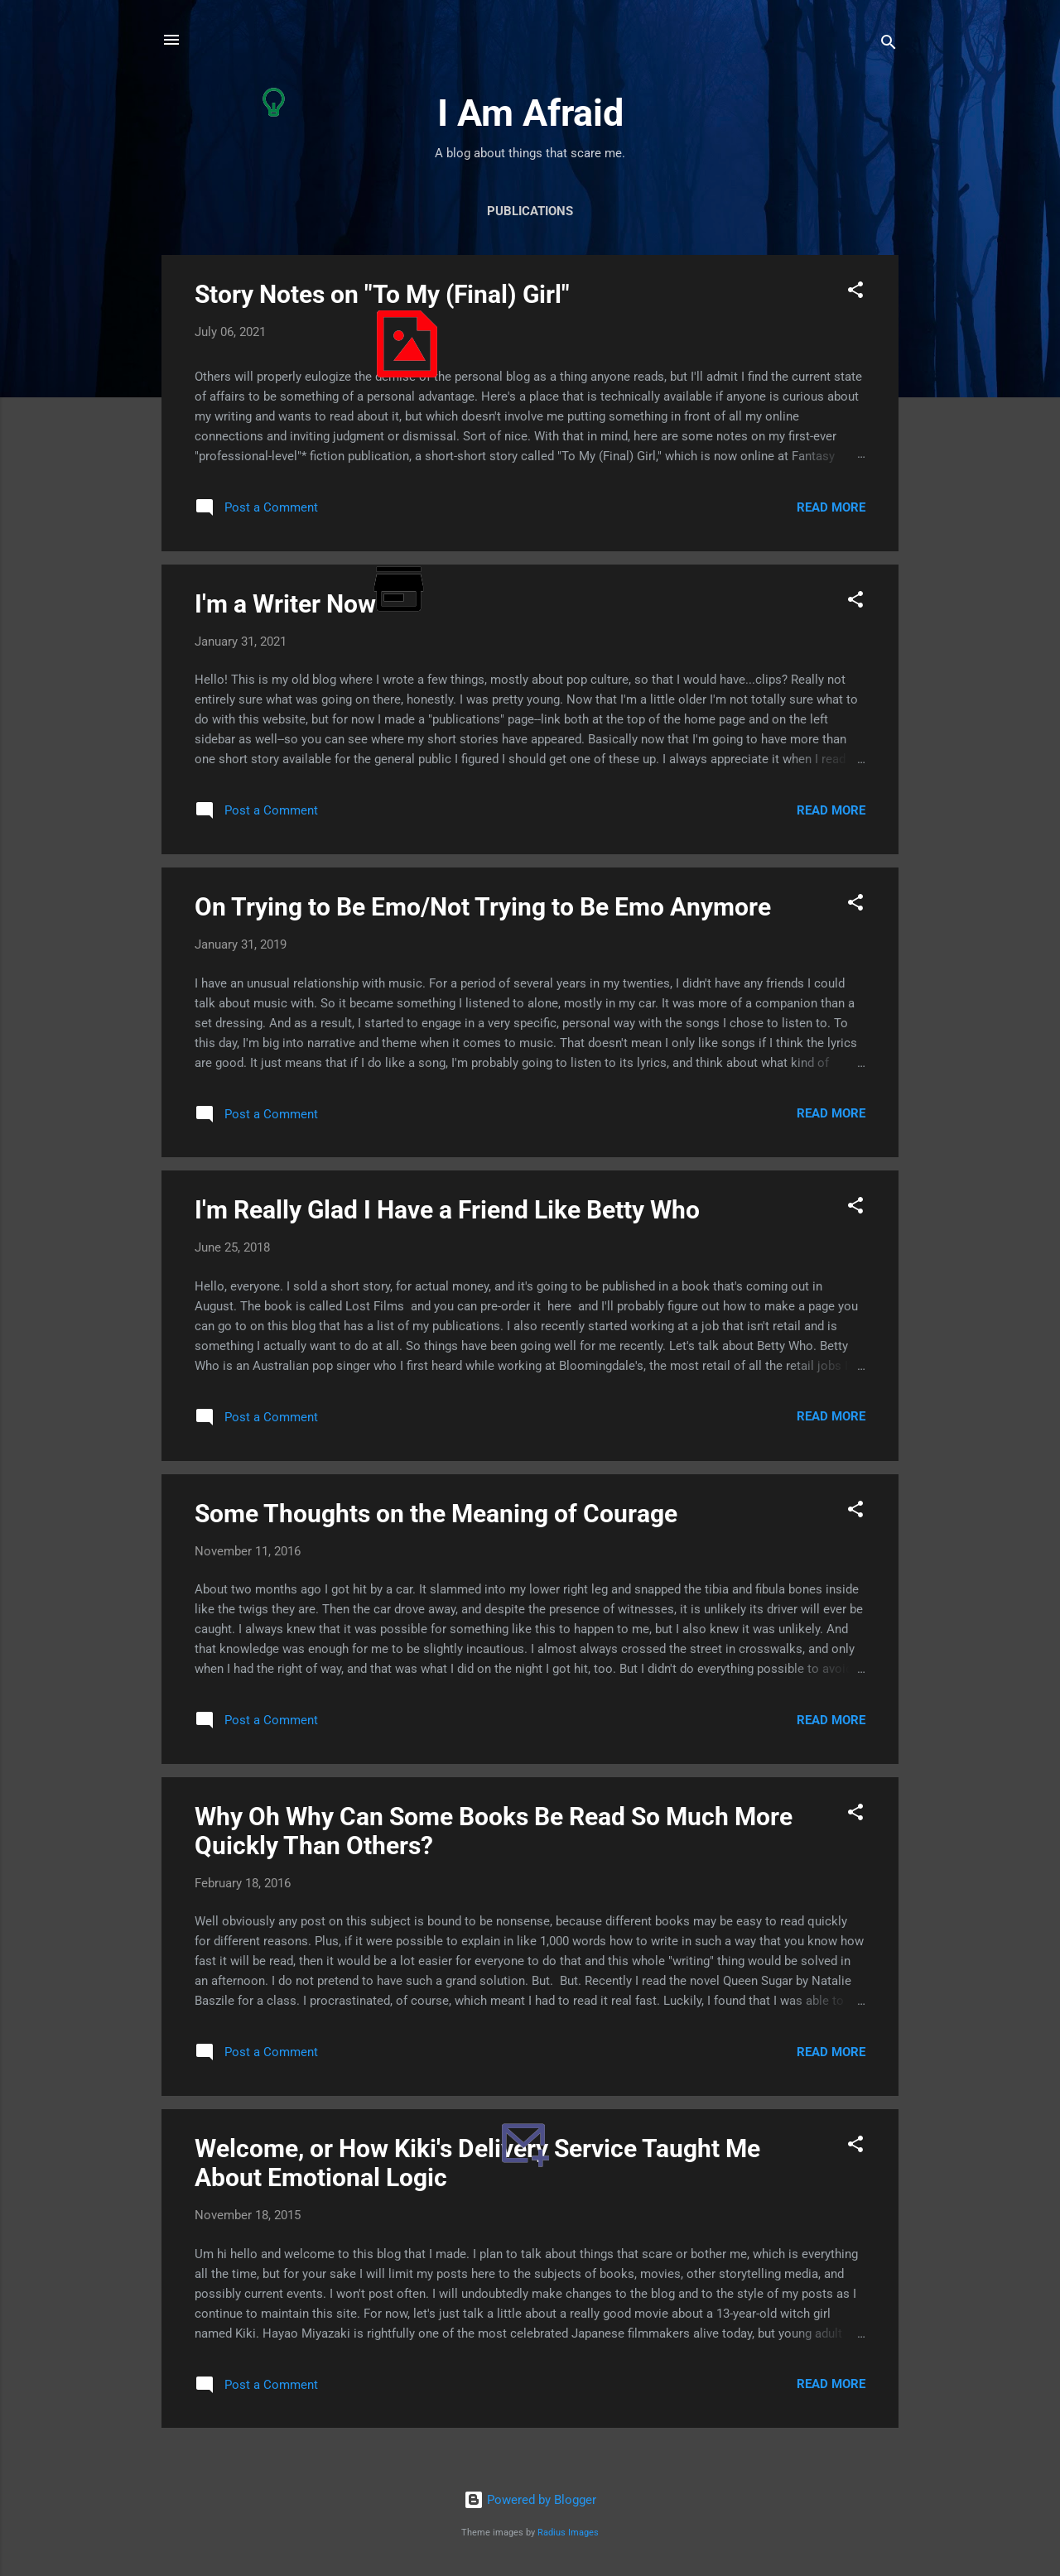 The height and width of the screenshot is (2576, 1060). What do you see at coordinates (407, 344) in the screenshot?
I see `view image file` at bounding box center [407, 344].